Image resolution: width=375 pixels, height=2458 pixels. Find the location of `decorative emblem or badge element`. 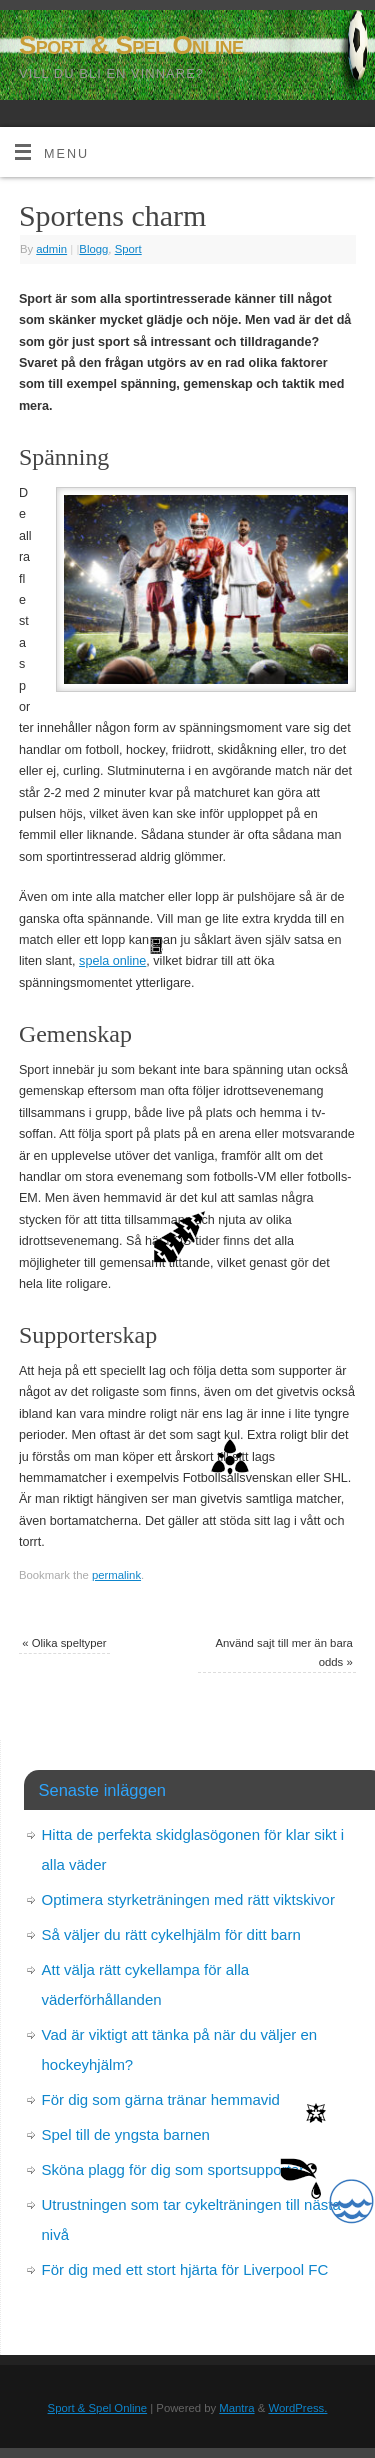

decorative emblem or badge element is located at coordinates (316, 2113).